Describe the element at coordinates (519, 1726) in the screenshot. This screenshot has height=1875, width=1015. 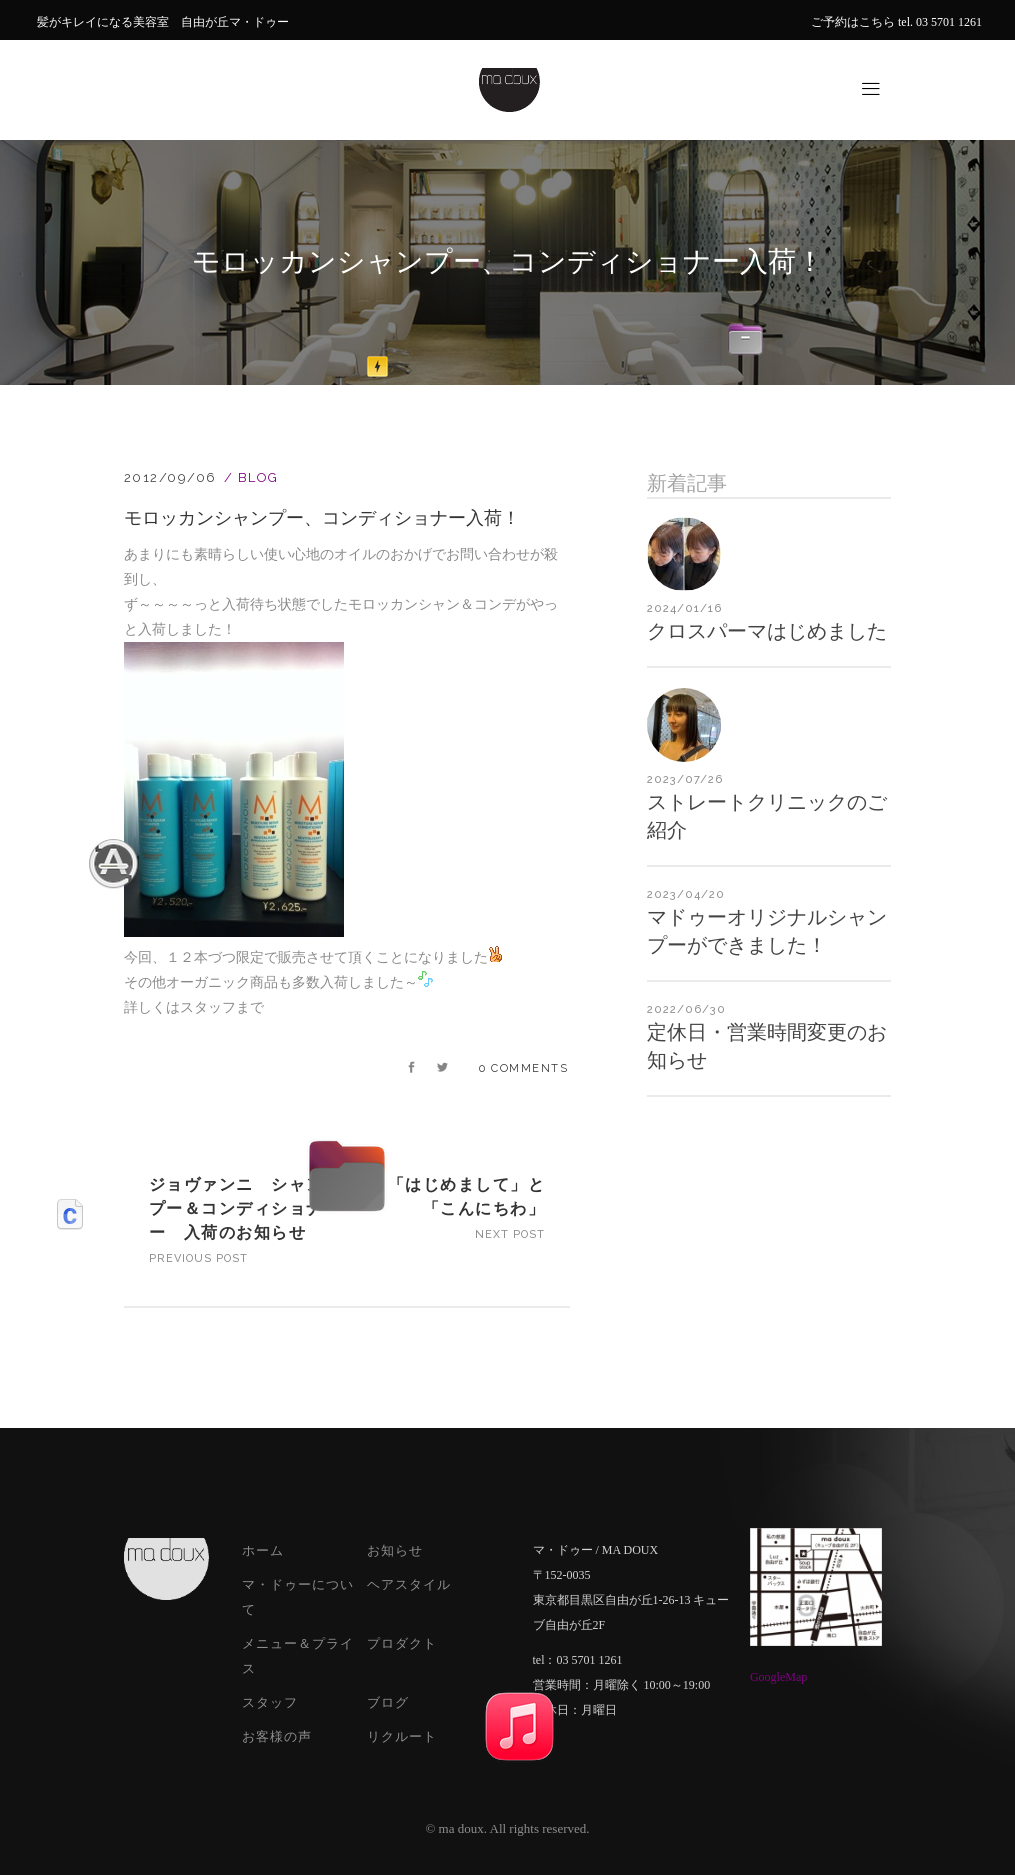
I see `open Apple Music app` at that location.